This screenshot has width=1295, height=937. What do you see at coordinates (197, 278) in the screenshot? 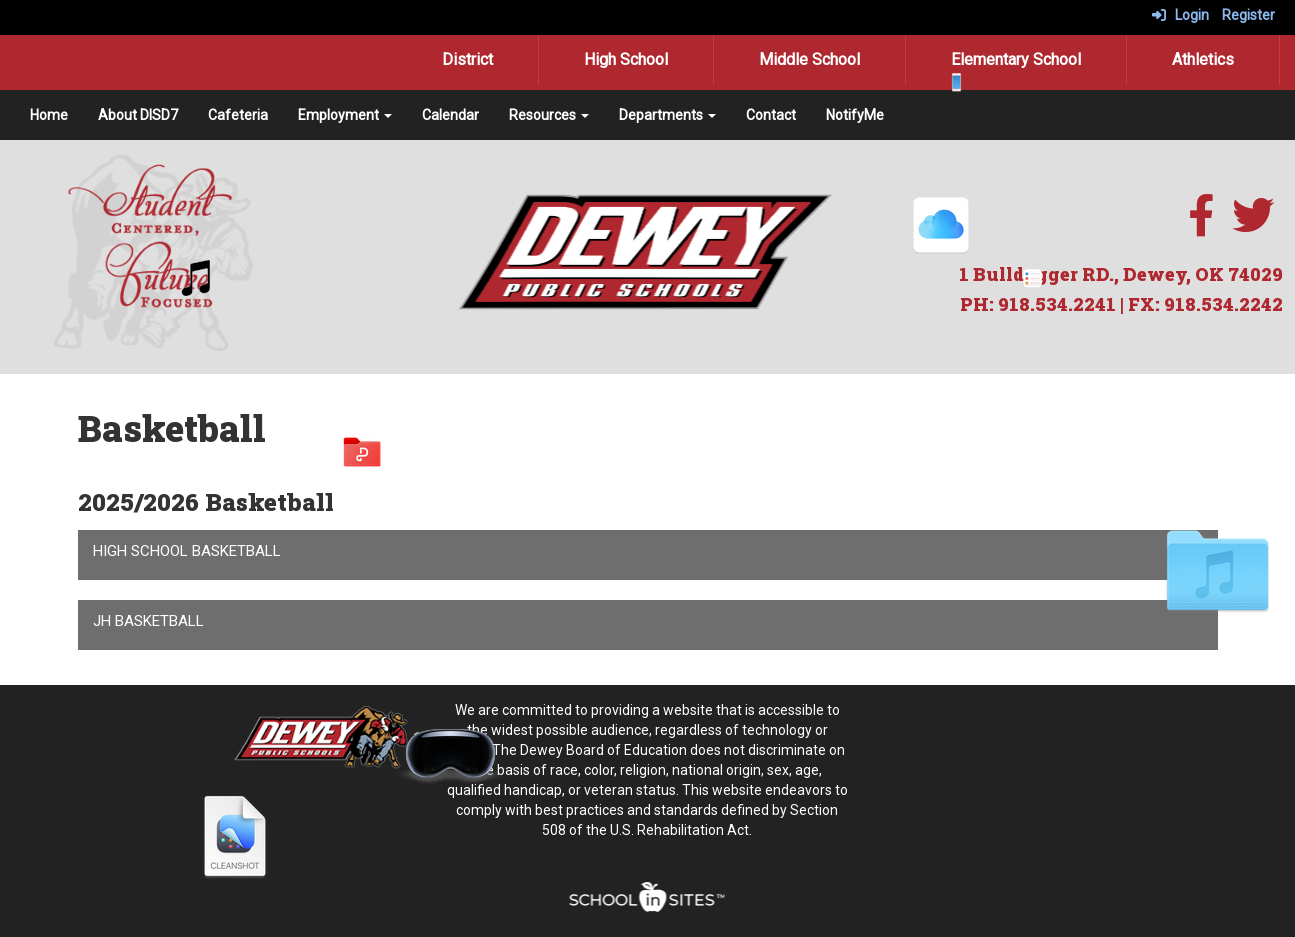
I see `access your music folder in the sidebar` at bounding box center [197, 278].